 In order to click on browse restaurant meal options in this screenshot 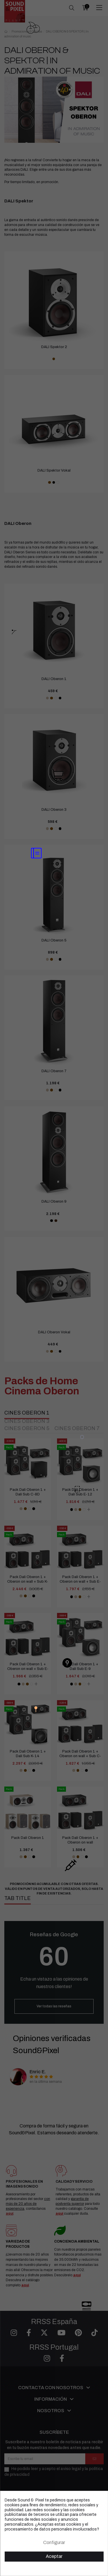, I will do `click(86, 2306)`.